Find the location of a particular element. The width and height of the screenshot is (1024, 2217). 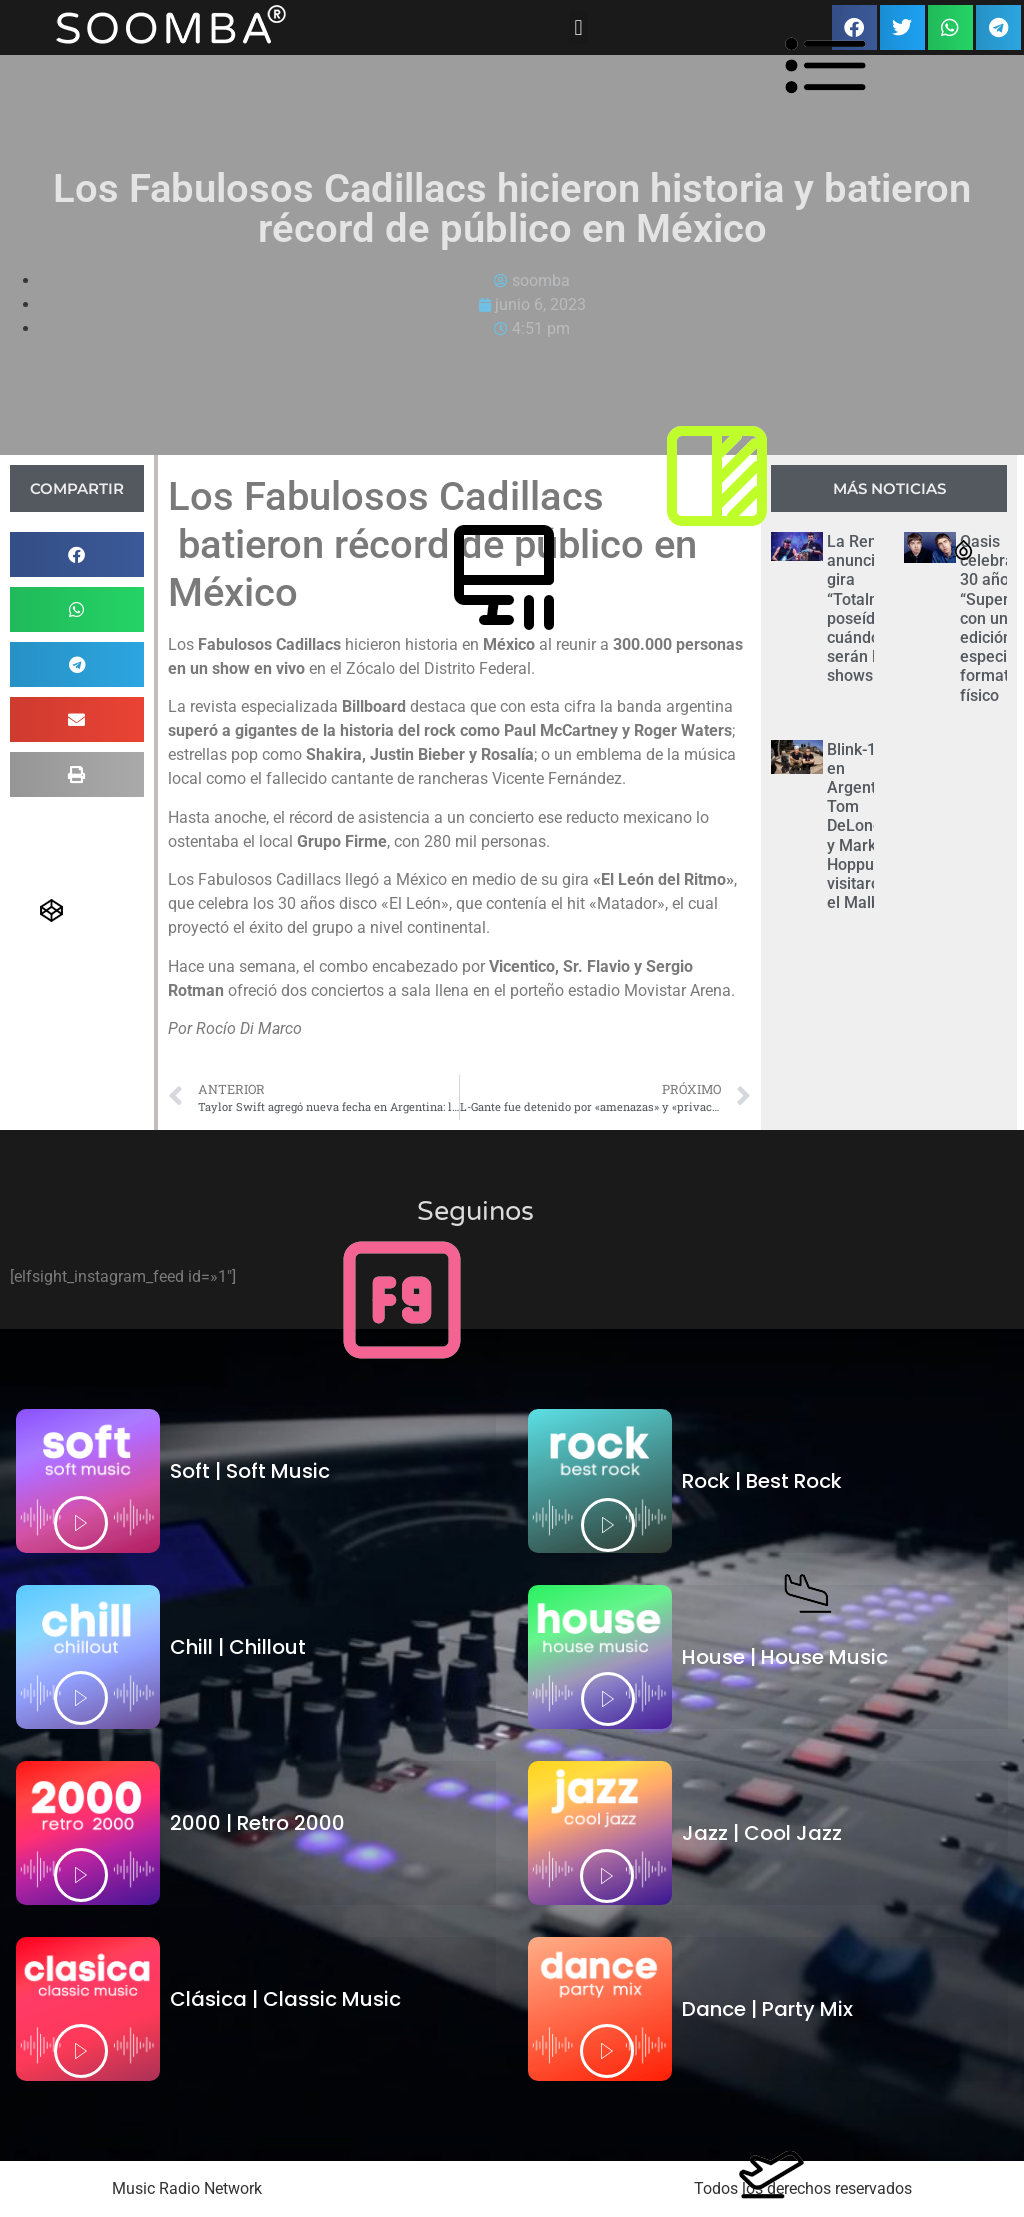

toggle half-fill or partial selection mode is located at coordinates (717, 476).